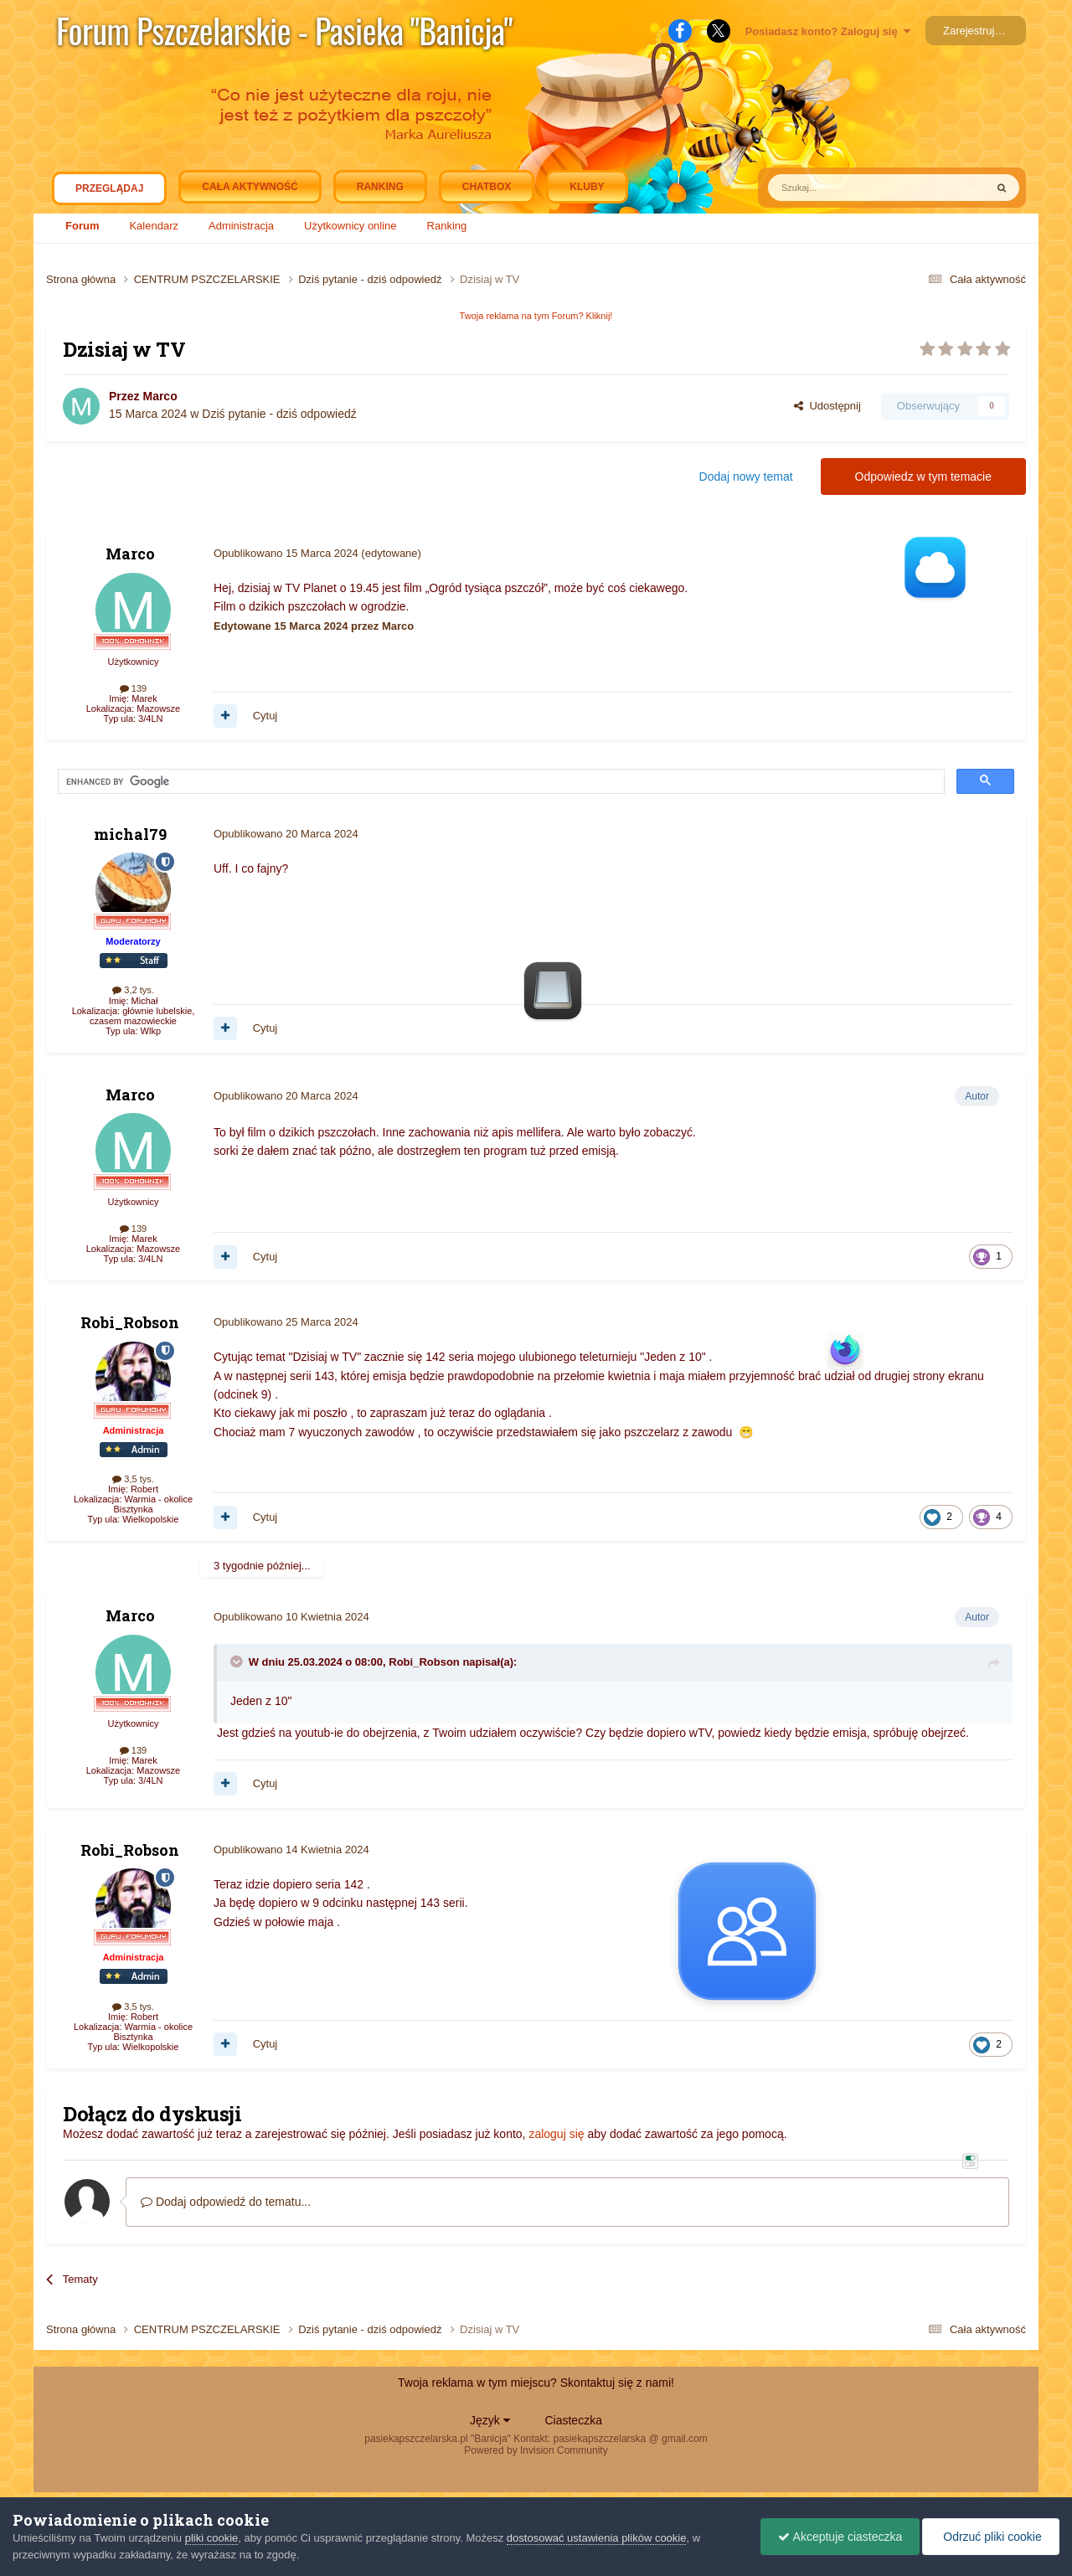 This screenshot has width=1072, height=2576. I want to click on access online account settings, so click(935, 567).